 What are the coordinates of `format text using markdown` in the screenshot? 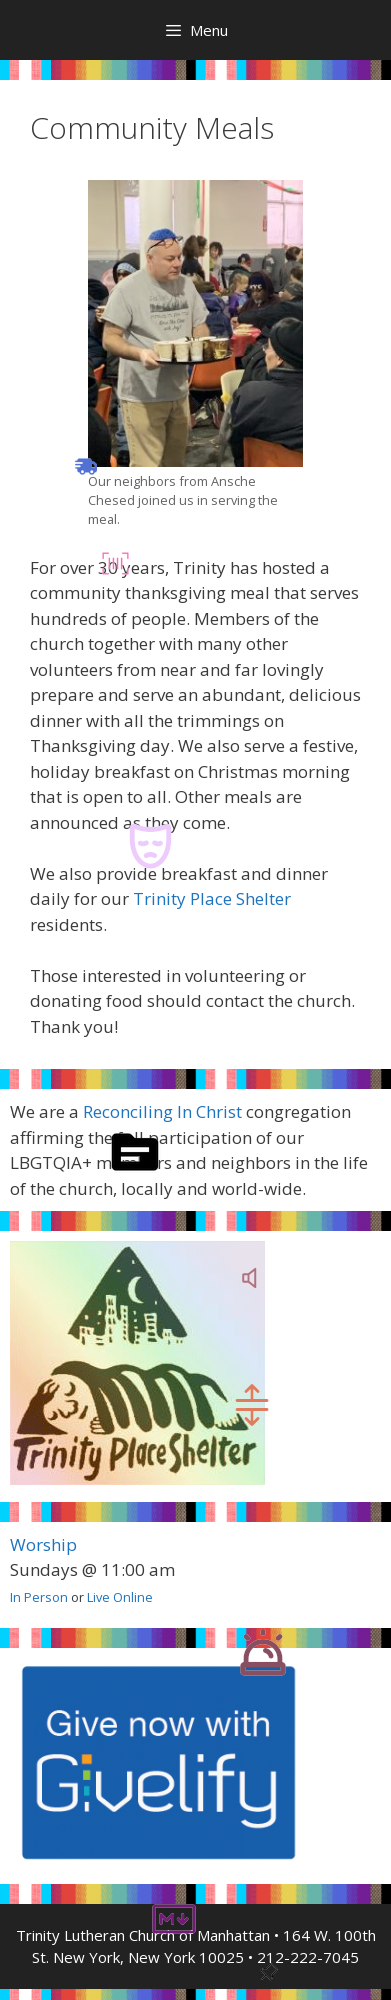 It's located at (174, 1919).